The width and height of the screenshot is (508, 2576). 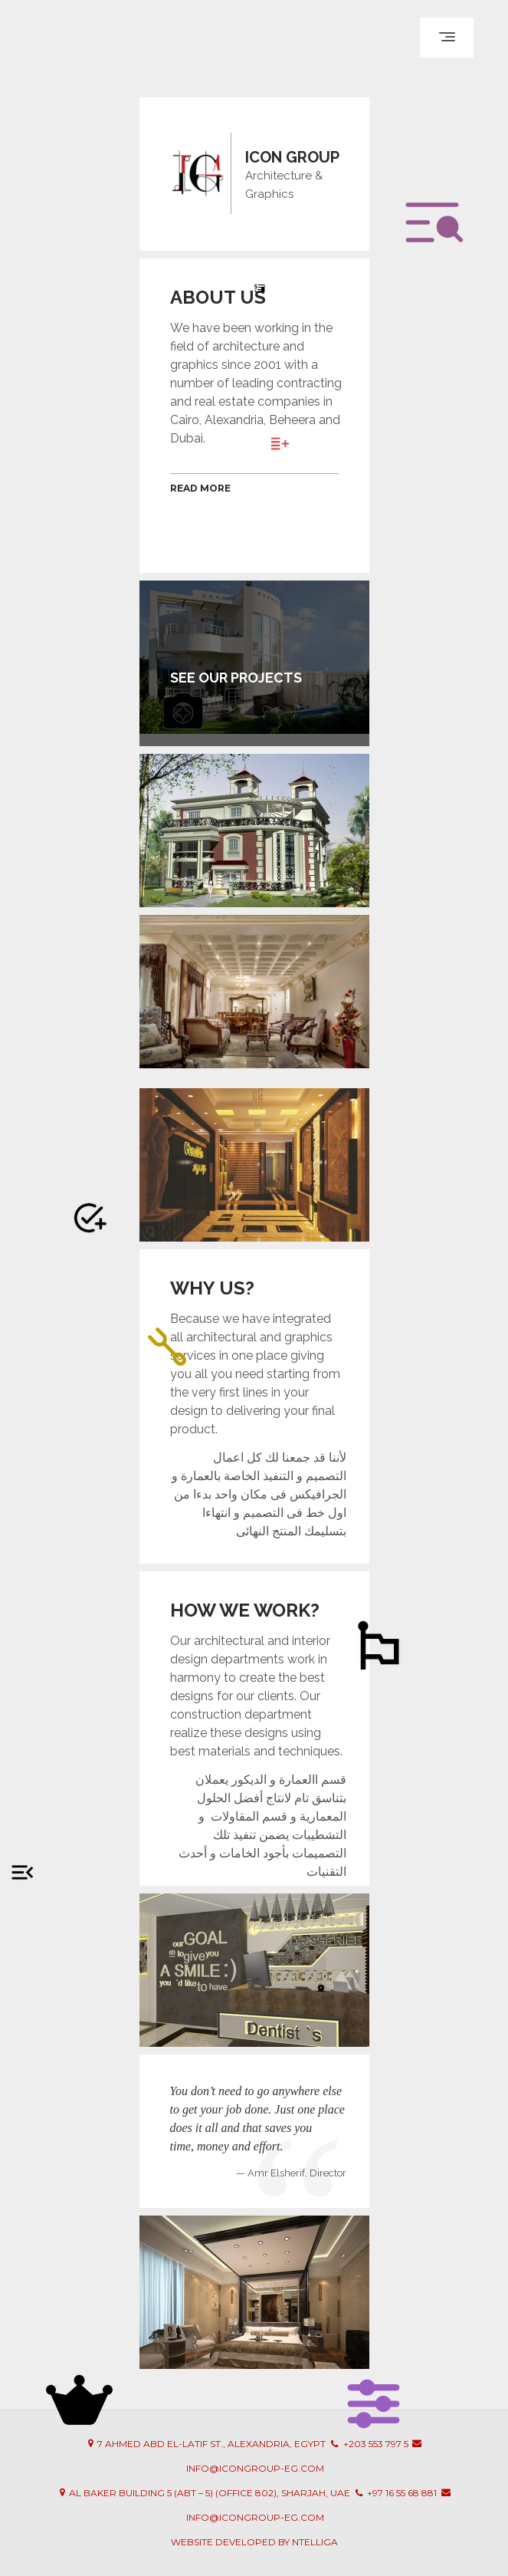 What do you see at coordinates (432, 222) in the screenshot?
I see `search within a list or document` at bounding box center [432, 222].